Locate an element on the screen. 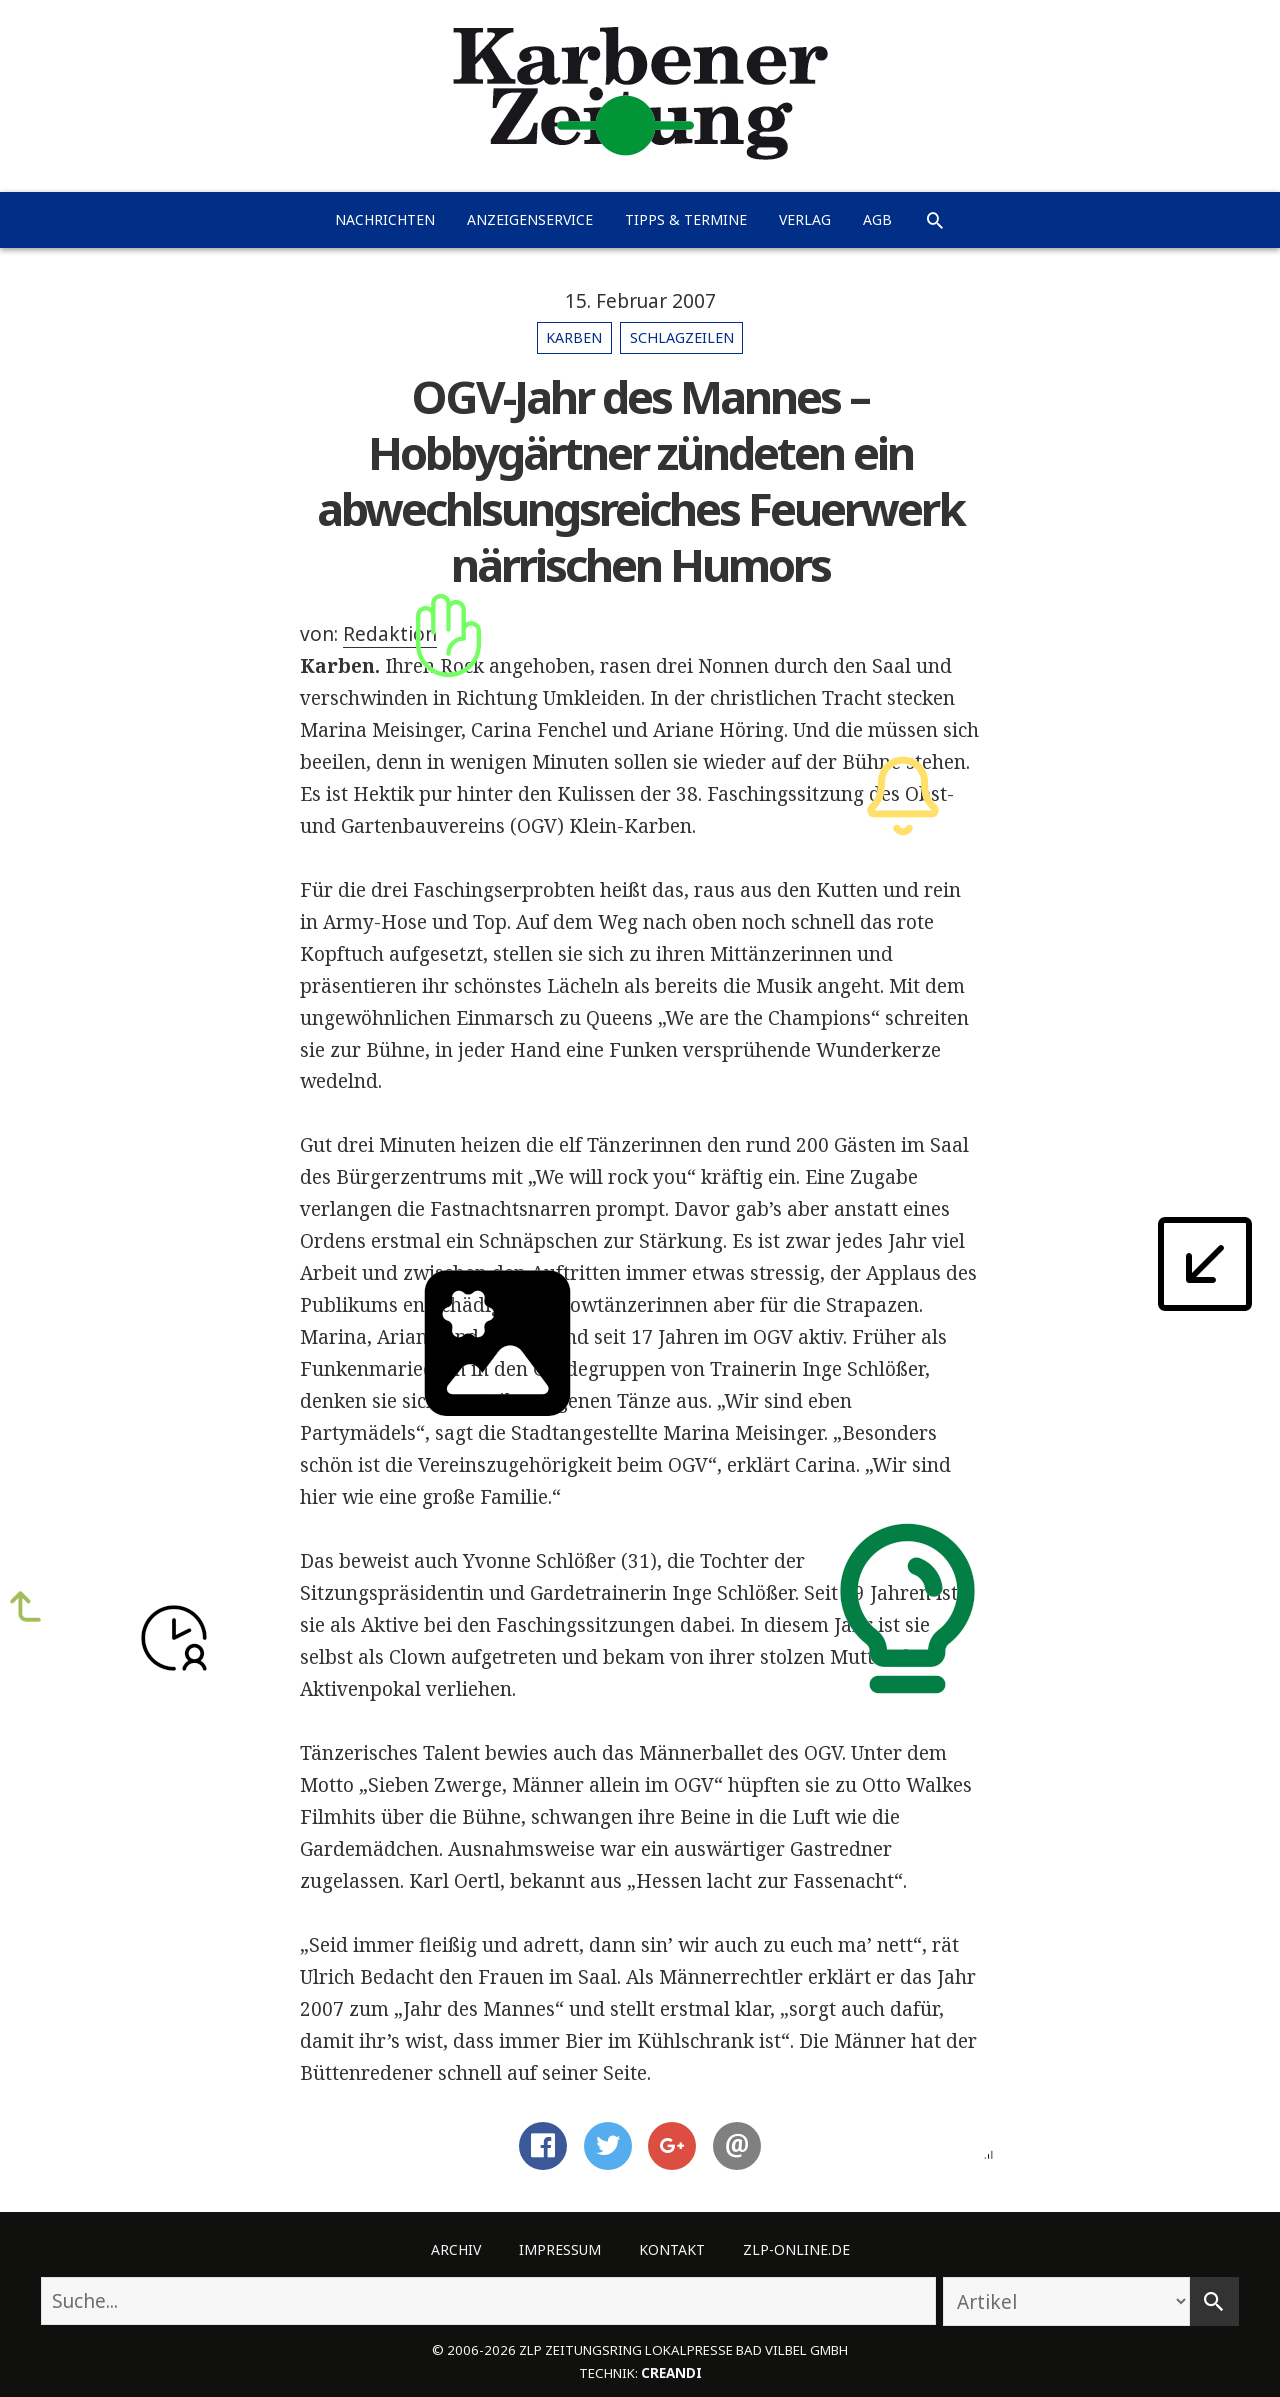 The width and height of the screenshot is (1280, 2397). view notifications is located at coordinates (903, 796).